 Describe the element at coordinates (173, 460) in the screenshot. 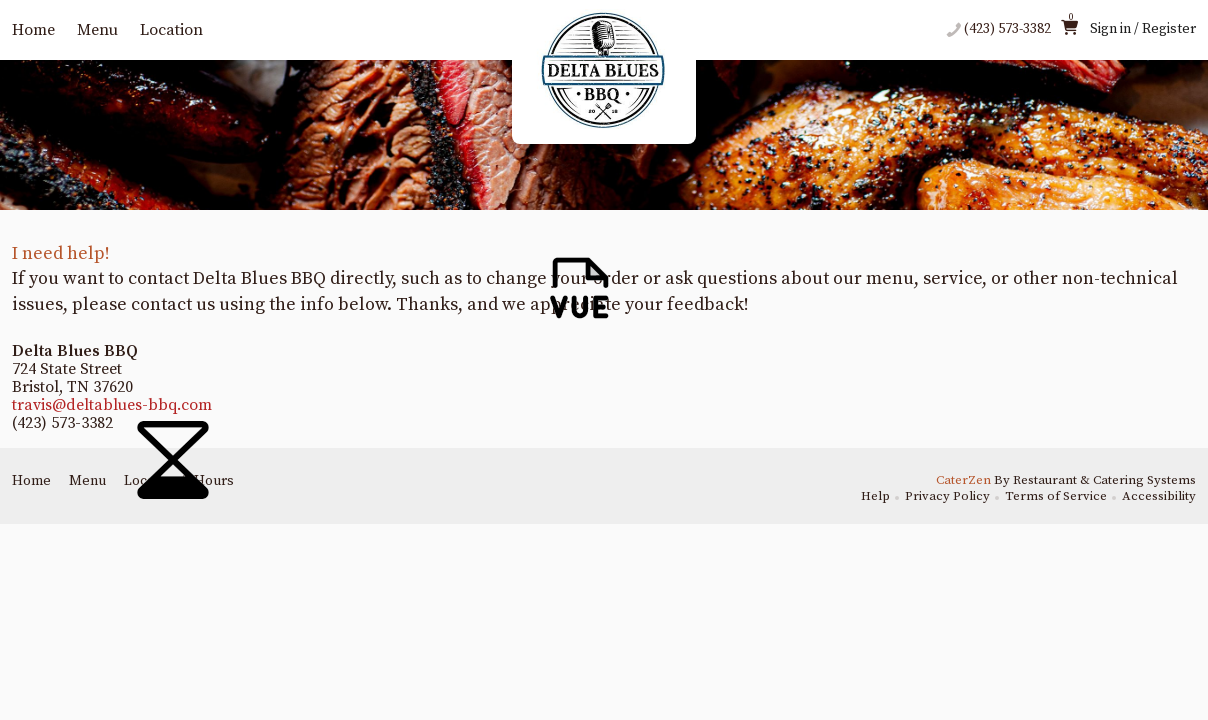

I see `indicates time is running low` at that location.